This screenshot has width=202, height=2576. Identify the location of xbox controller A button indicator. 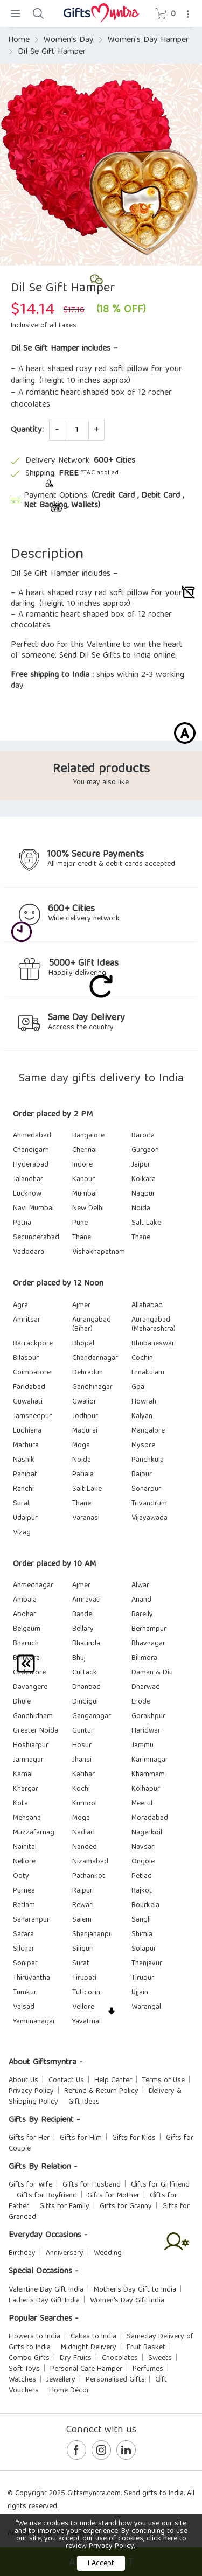
(185, 733).